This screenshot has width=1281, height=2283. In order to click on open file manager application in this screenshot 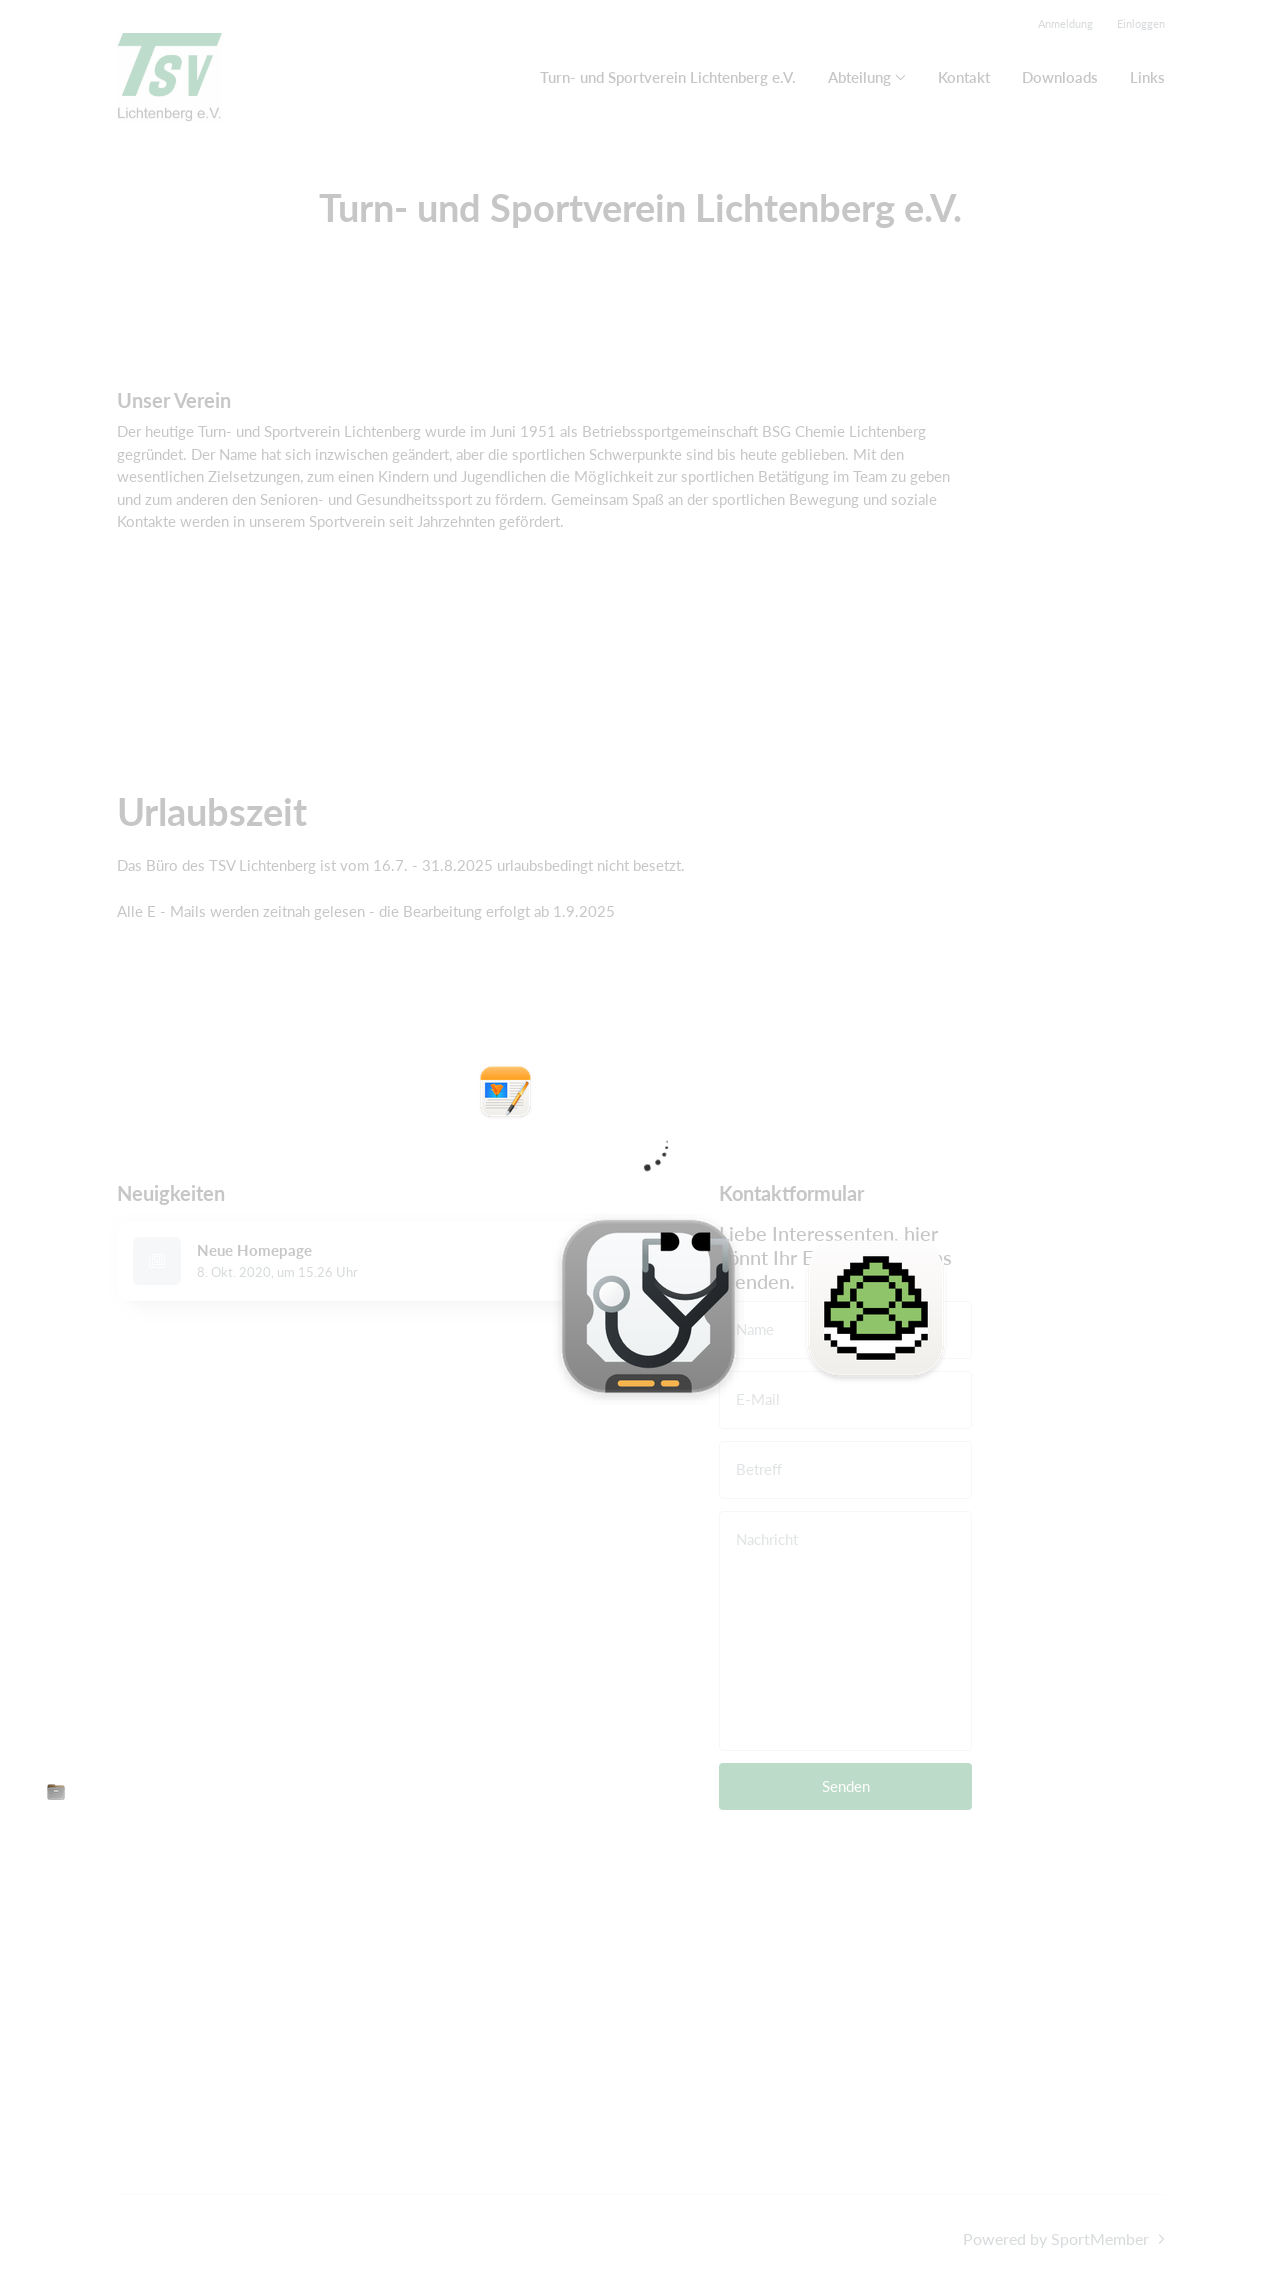, I will do `click(56, 1792)`.